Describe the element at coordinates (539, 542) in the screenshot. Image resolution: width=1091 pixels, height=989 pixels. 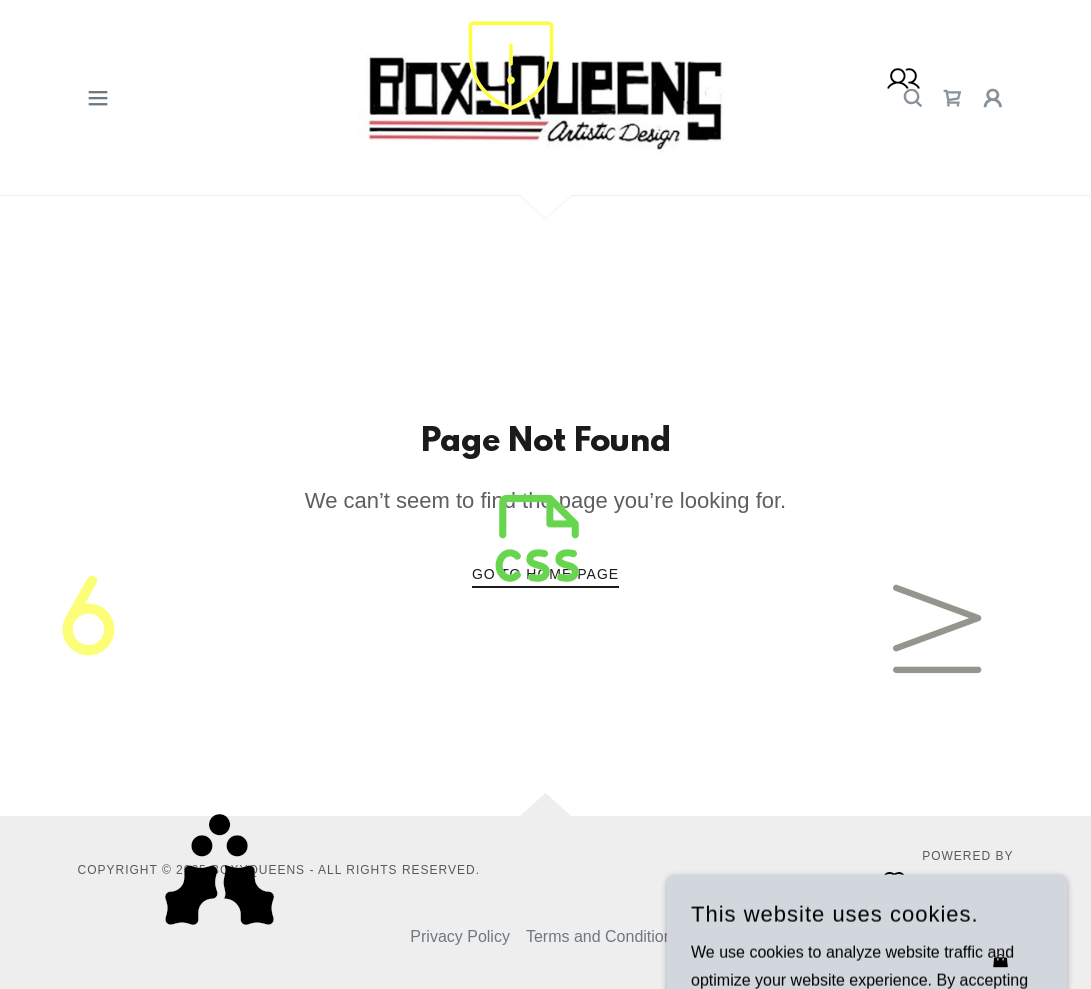
I see `view or open a CSS stylesheet file` at that location.